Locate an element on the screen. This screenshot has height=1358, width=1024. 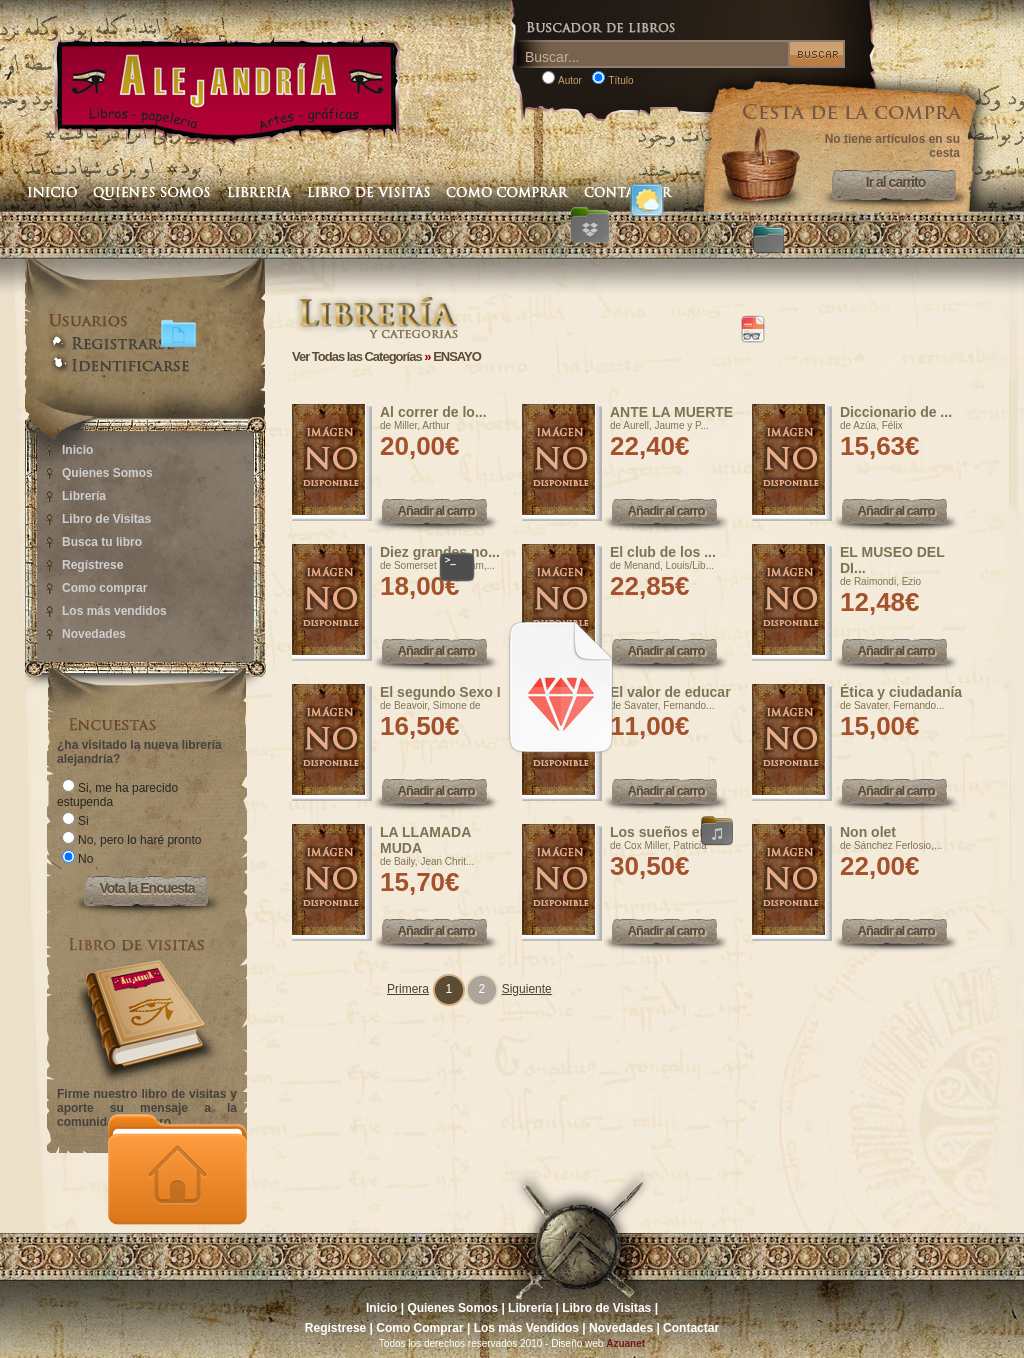
ruby programming language source file is located at coordinates (561, 687).